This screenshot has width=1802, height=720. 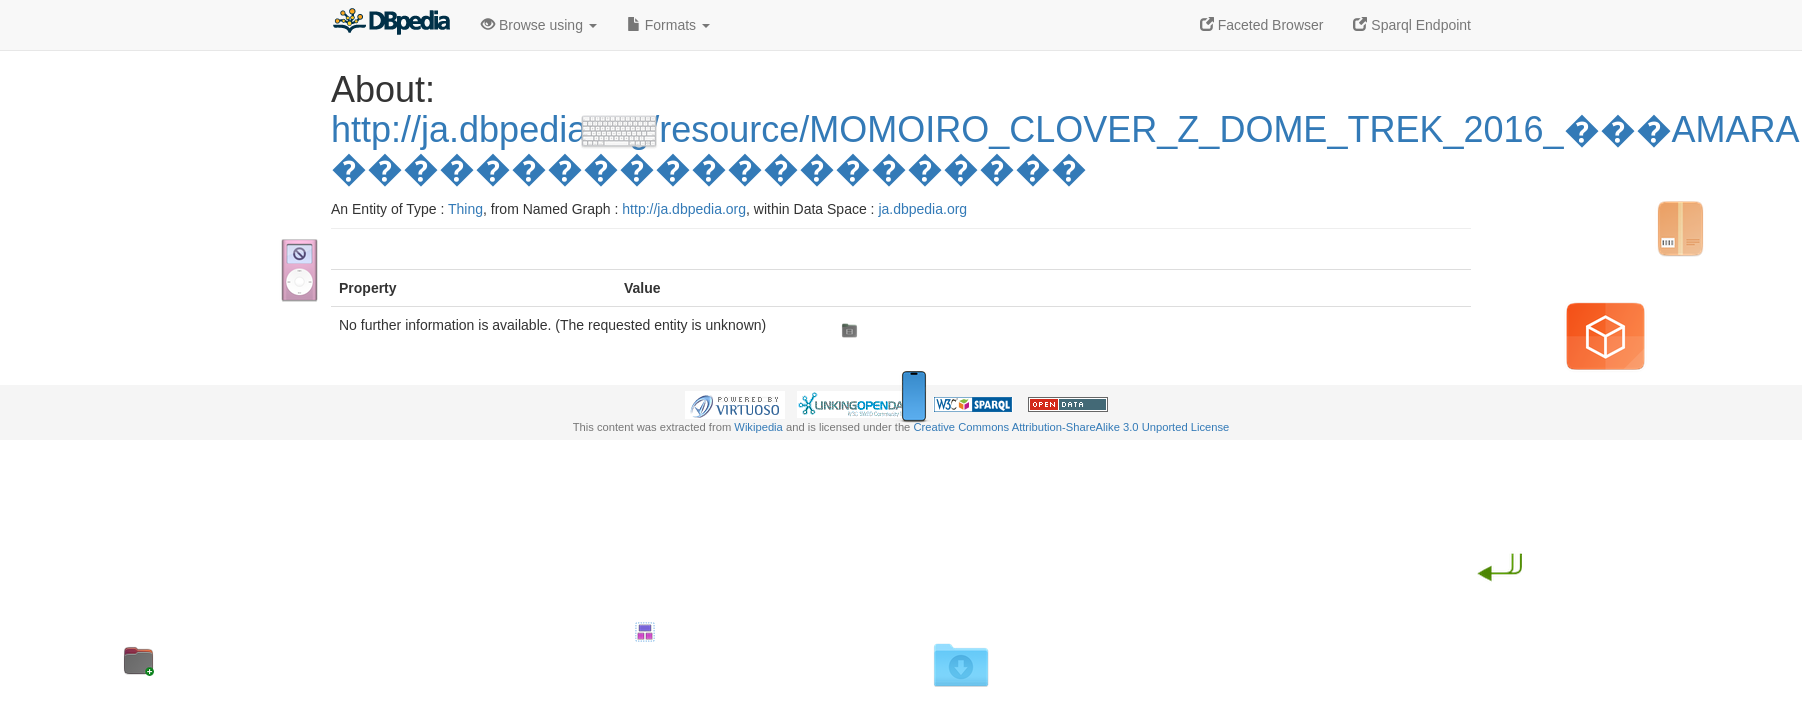 I want to click on create a new folder, so click(x=138, y=660).